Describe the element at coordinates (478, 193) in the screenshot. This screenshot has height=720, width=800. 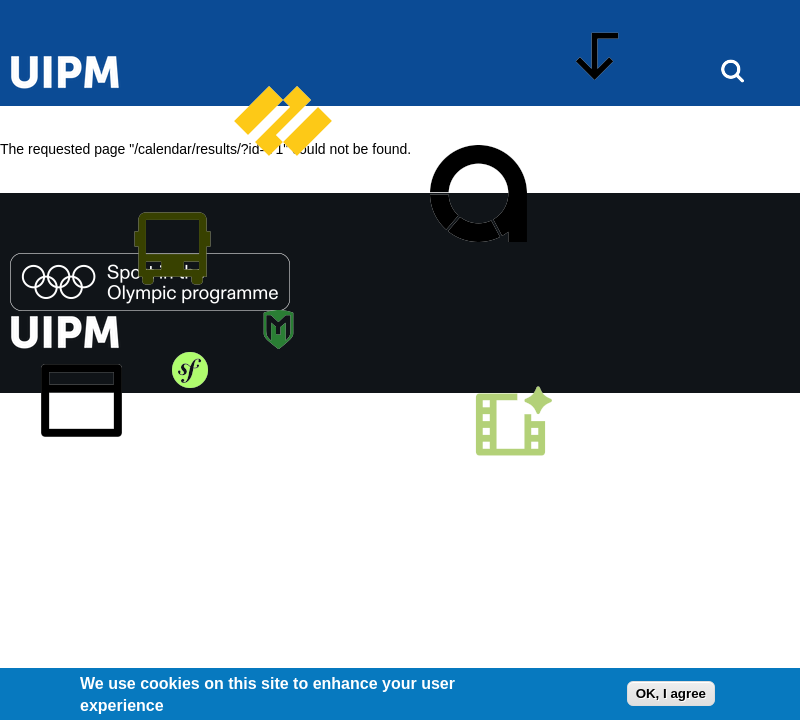
I see `akaunting accounting software logo` at that location.